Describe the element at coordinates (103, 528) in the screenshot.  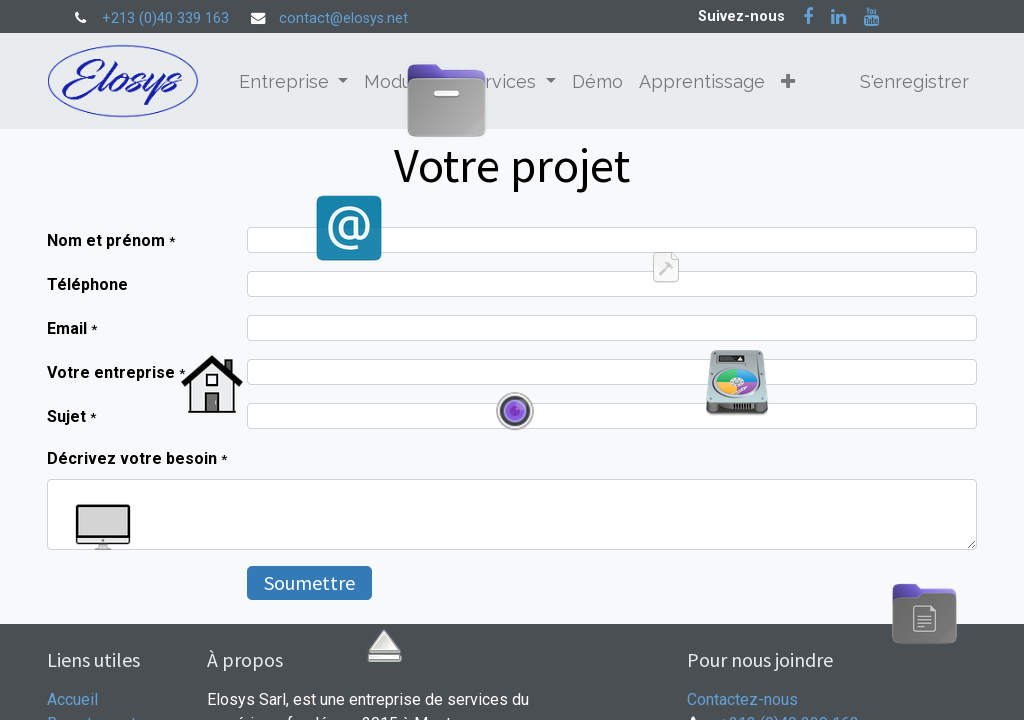
I see `navigate to your iMac in the sidebar` at that location.